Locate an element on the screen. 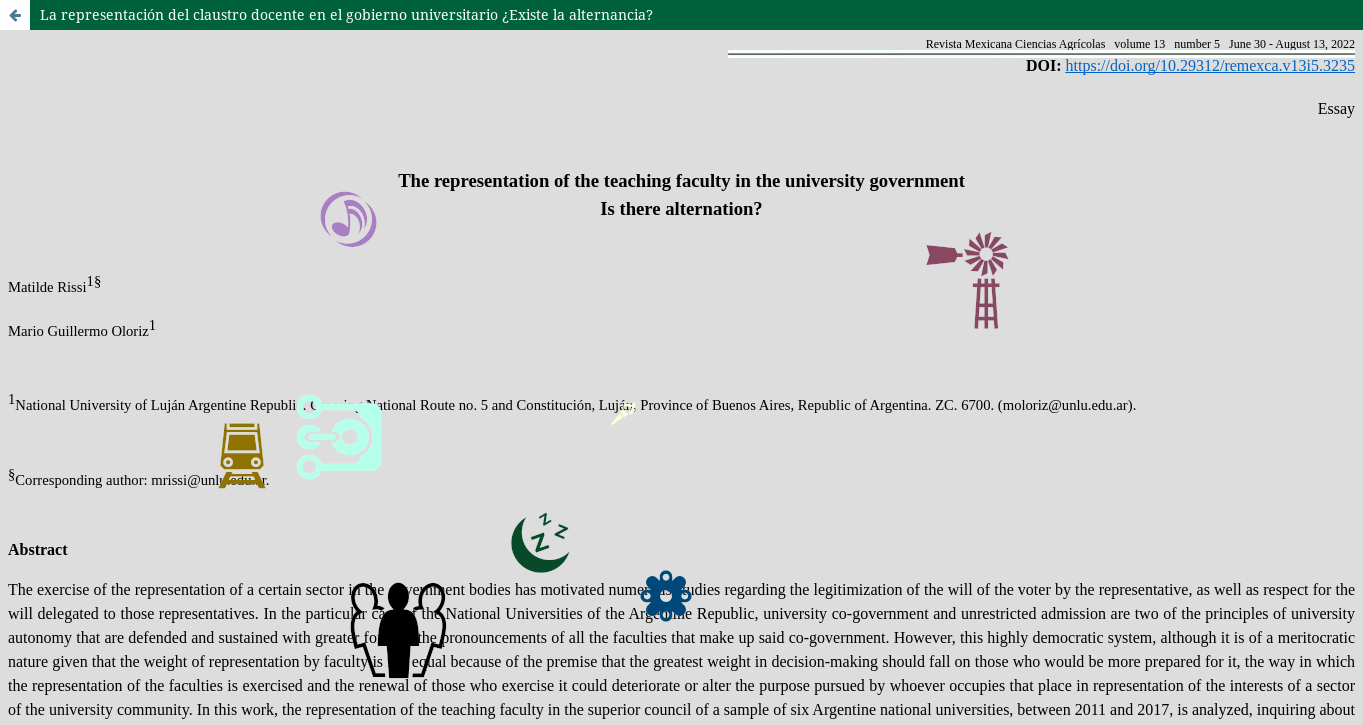 The image size is (1363, 725). enable sleep or night mode is located at coordinates (541, 543).